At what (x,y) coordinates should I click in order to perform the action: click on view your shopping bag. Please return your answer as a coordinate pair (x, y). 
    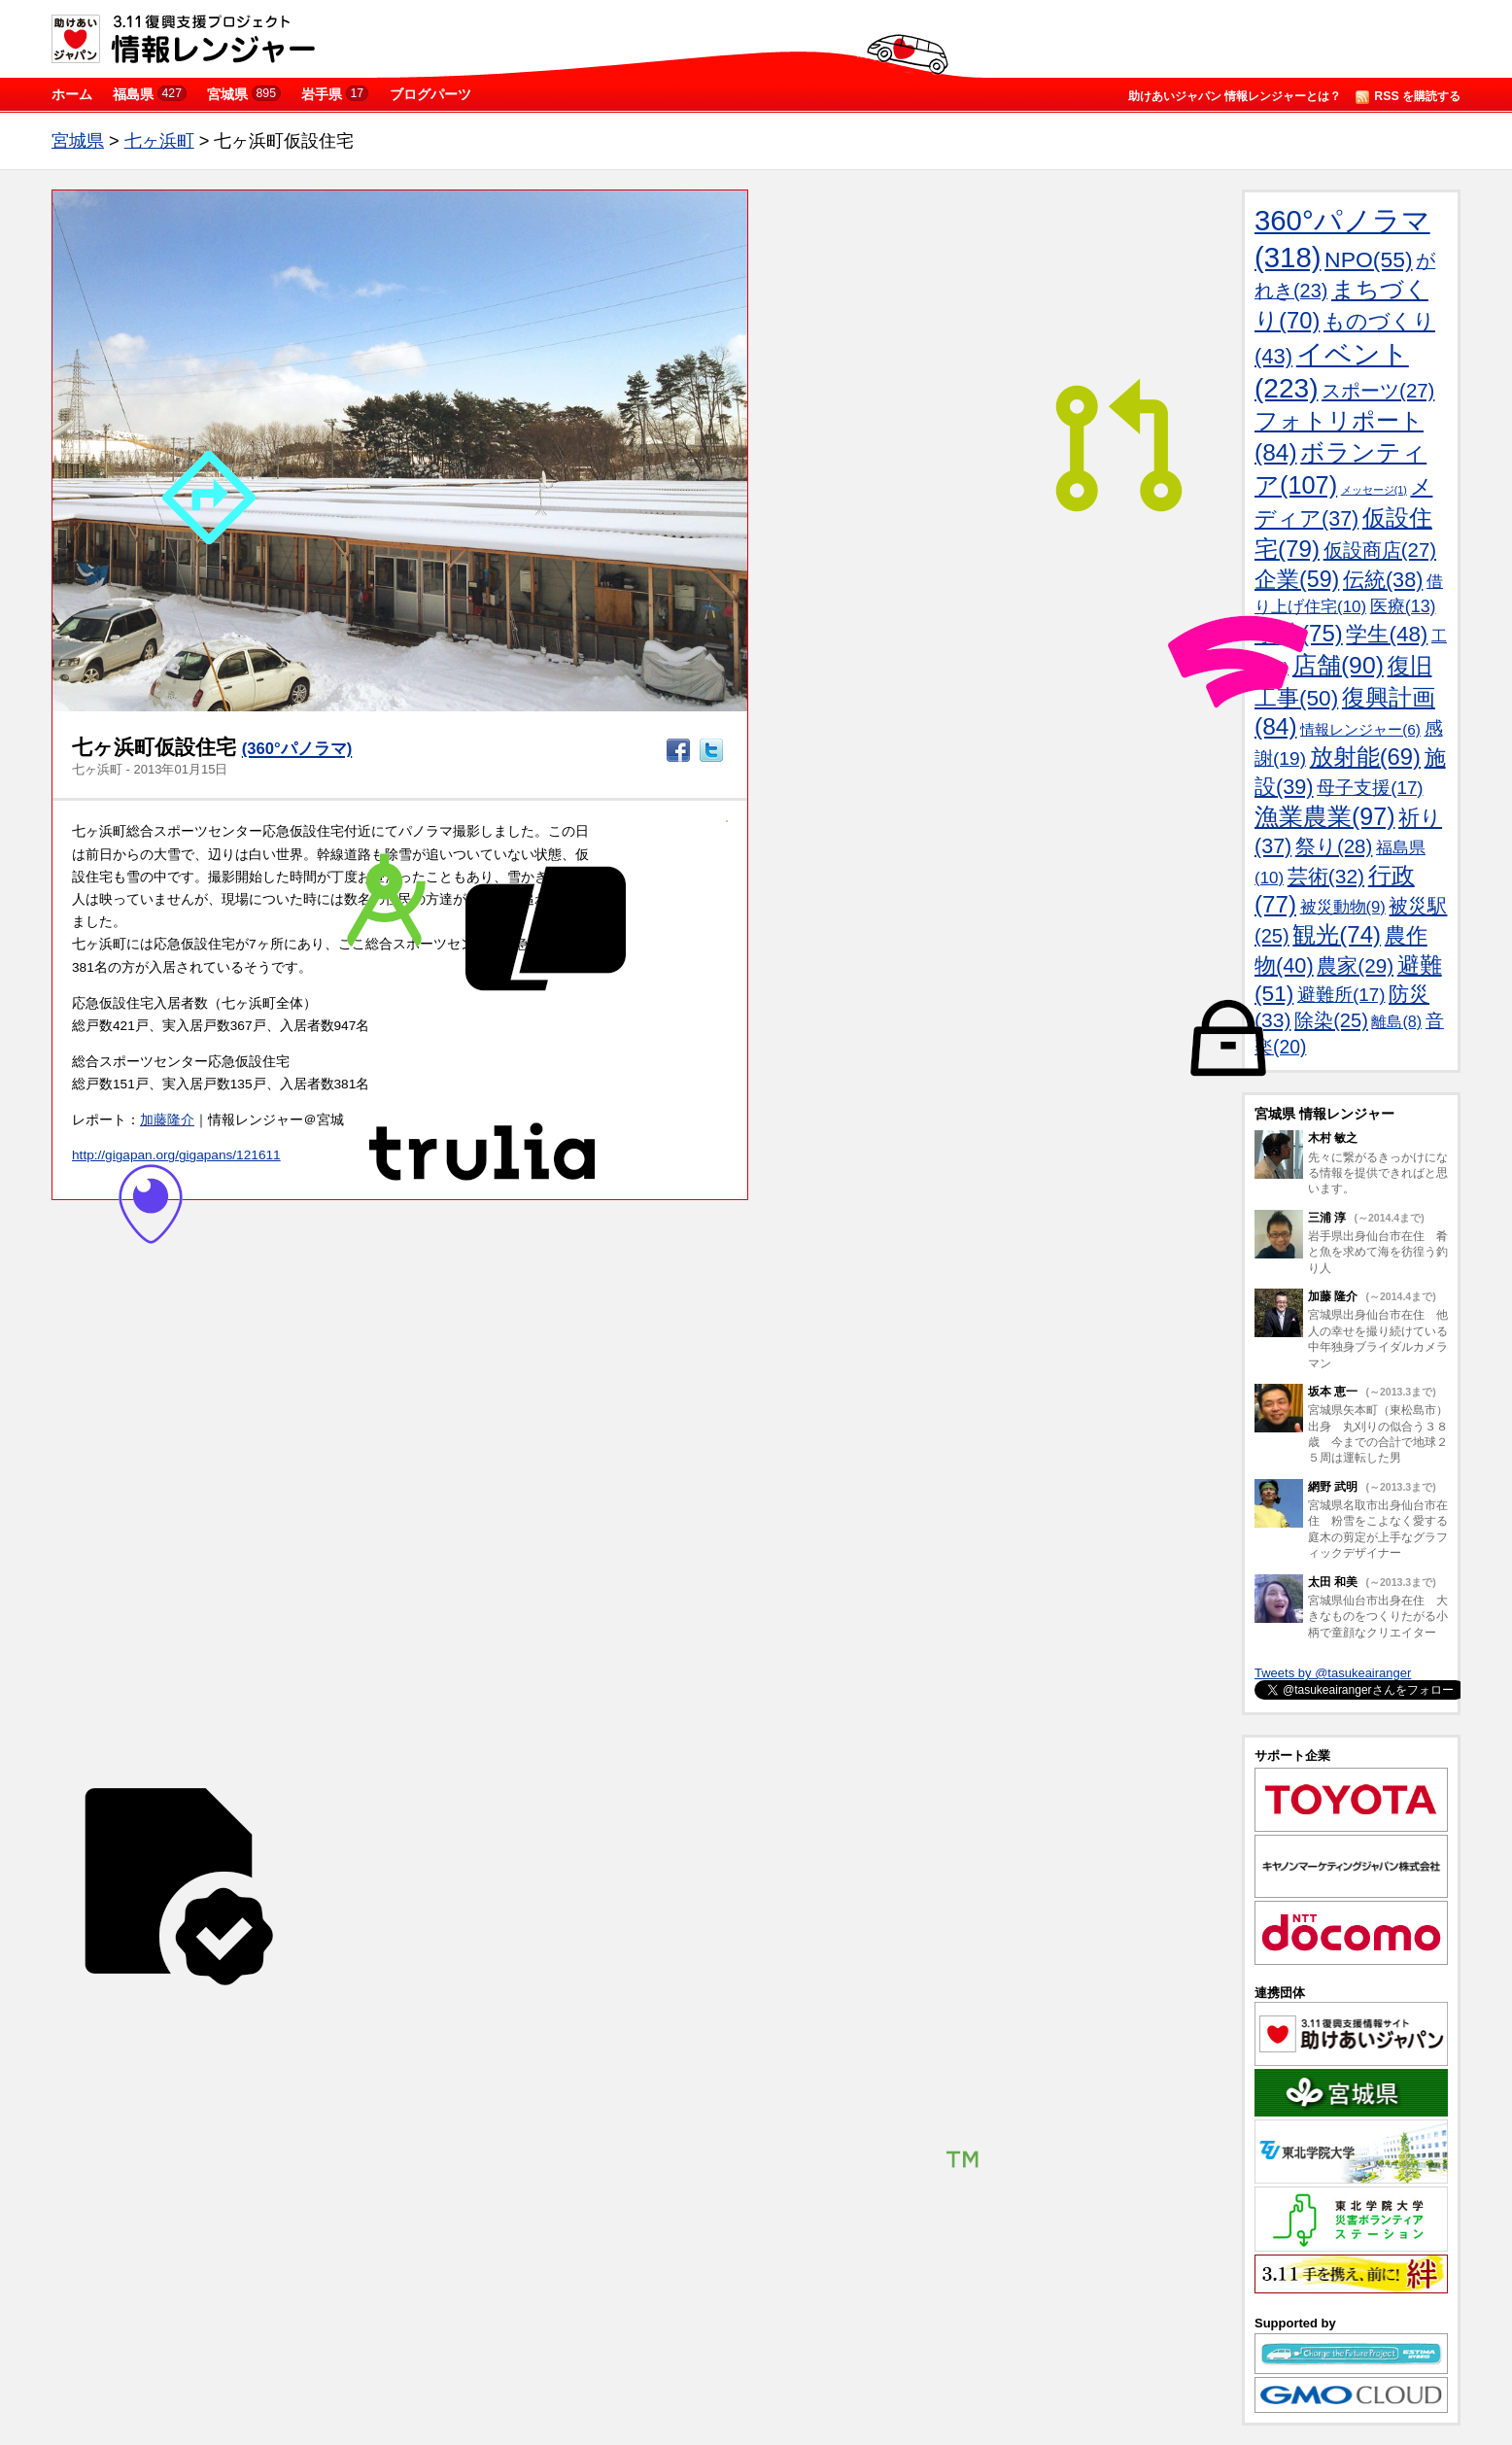
    Looking at the image, I should click on (1228, 1038).